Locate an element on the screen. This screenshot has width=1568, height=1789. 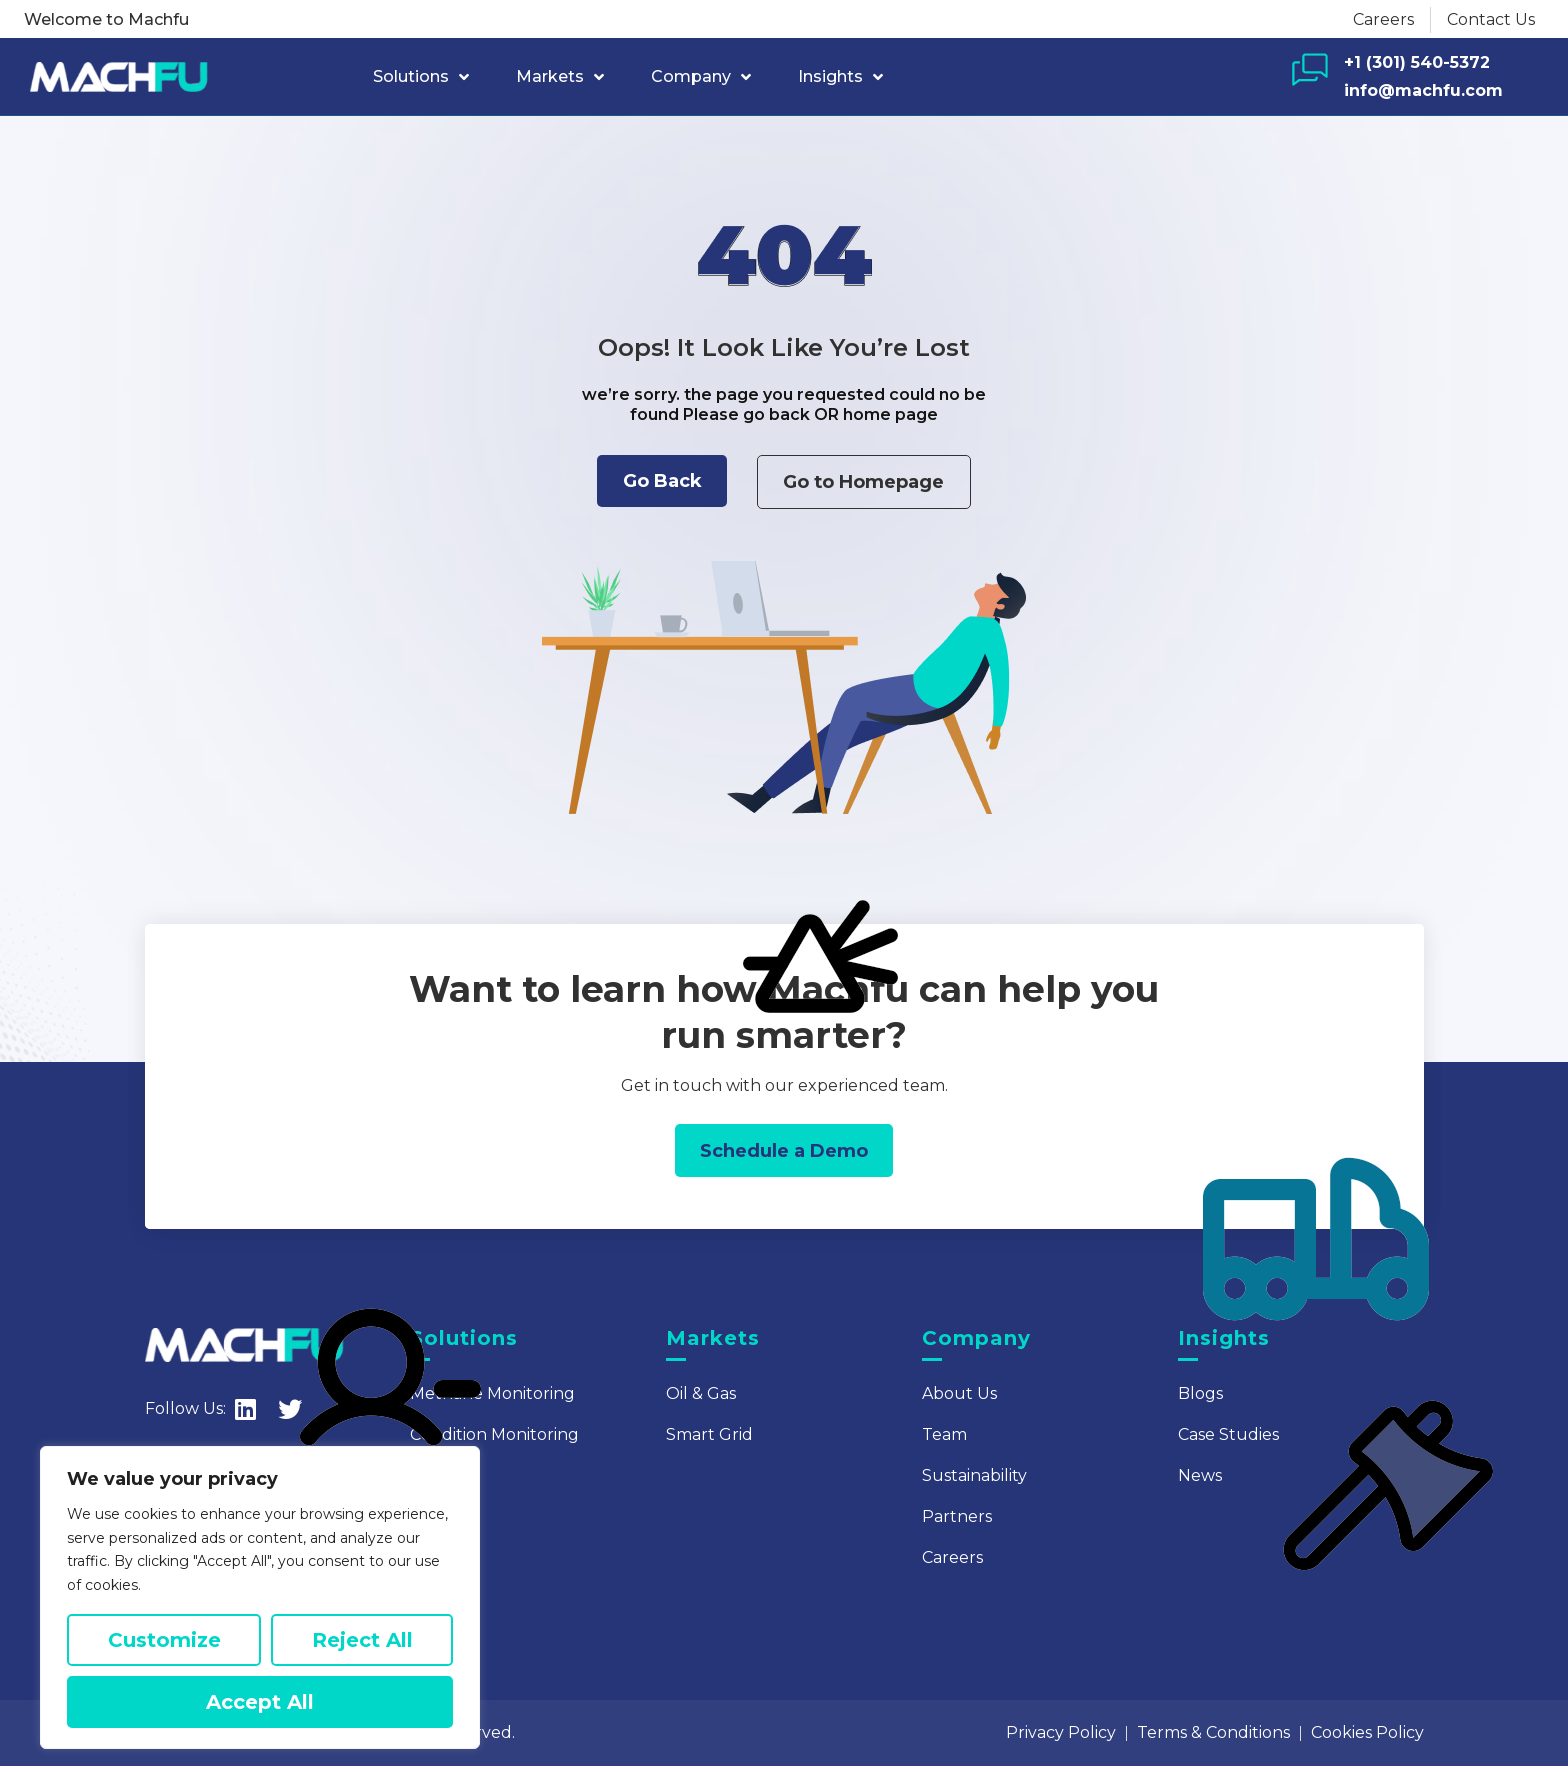
track shipping or delivery status is located at coordinates (1316, 1239).